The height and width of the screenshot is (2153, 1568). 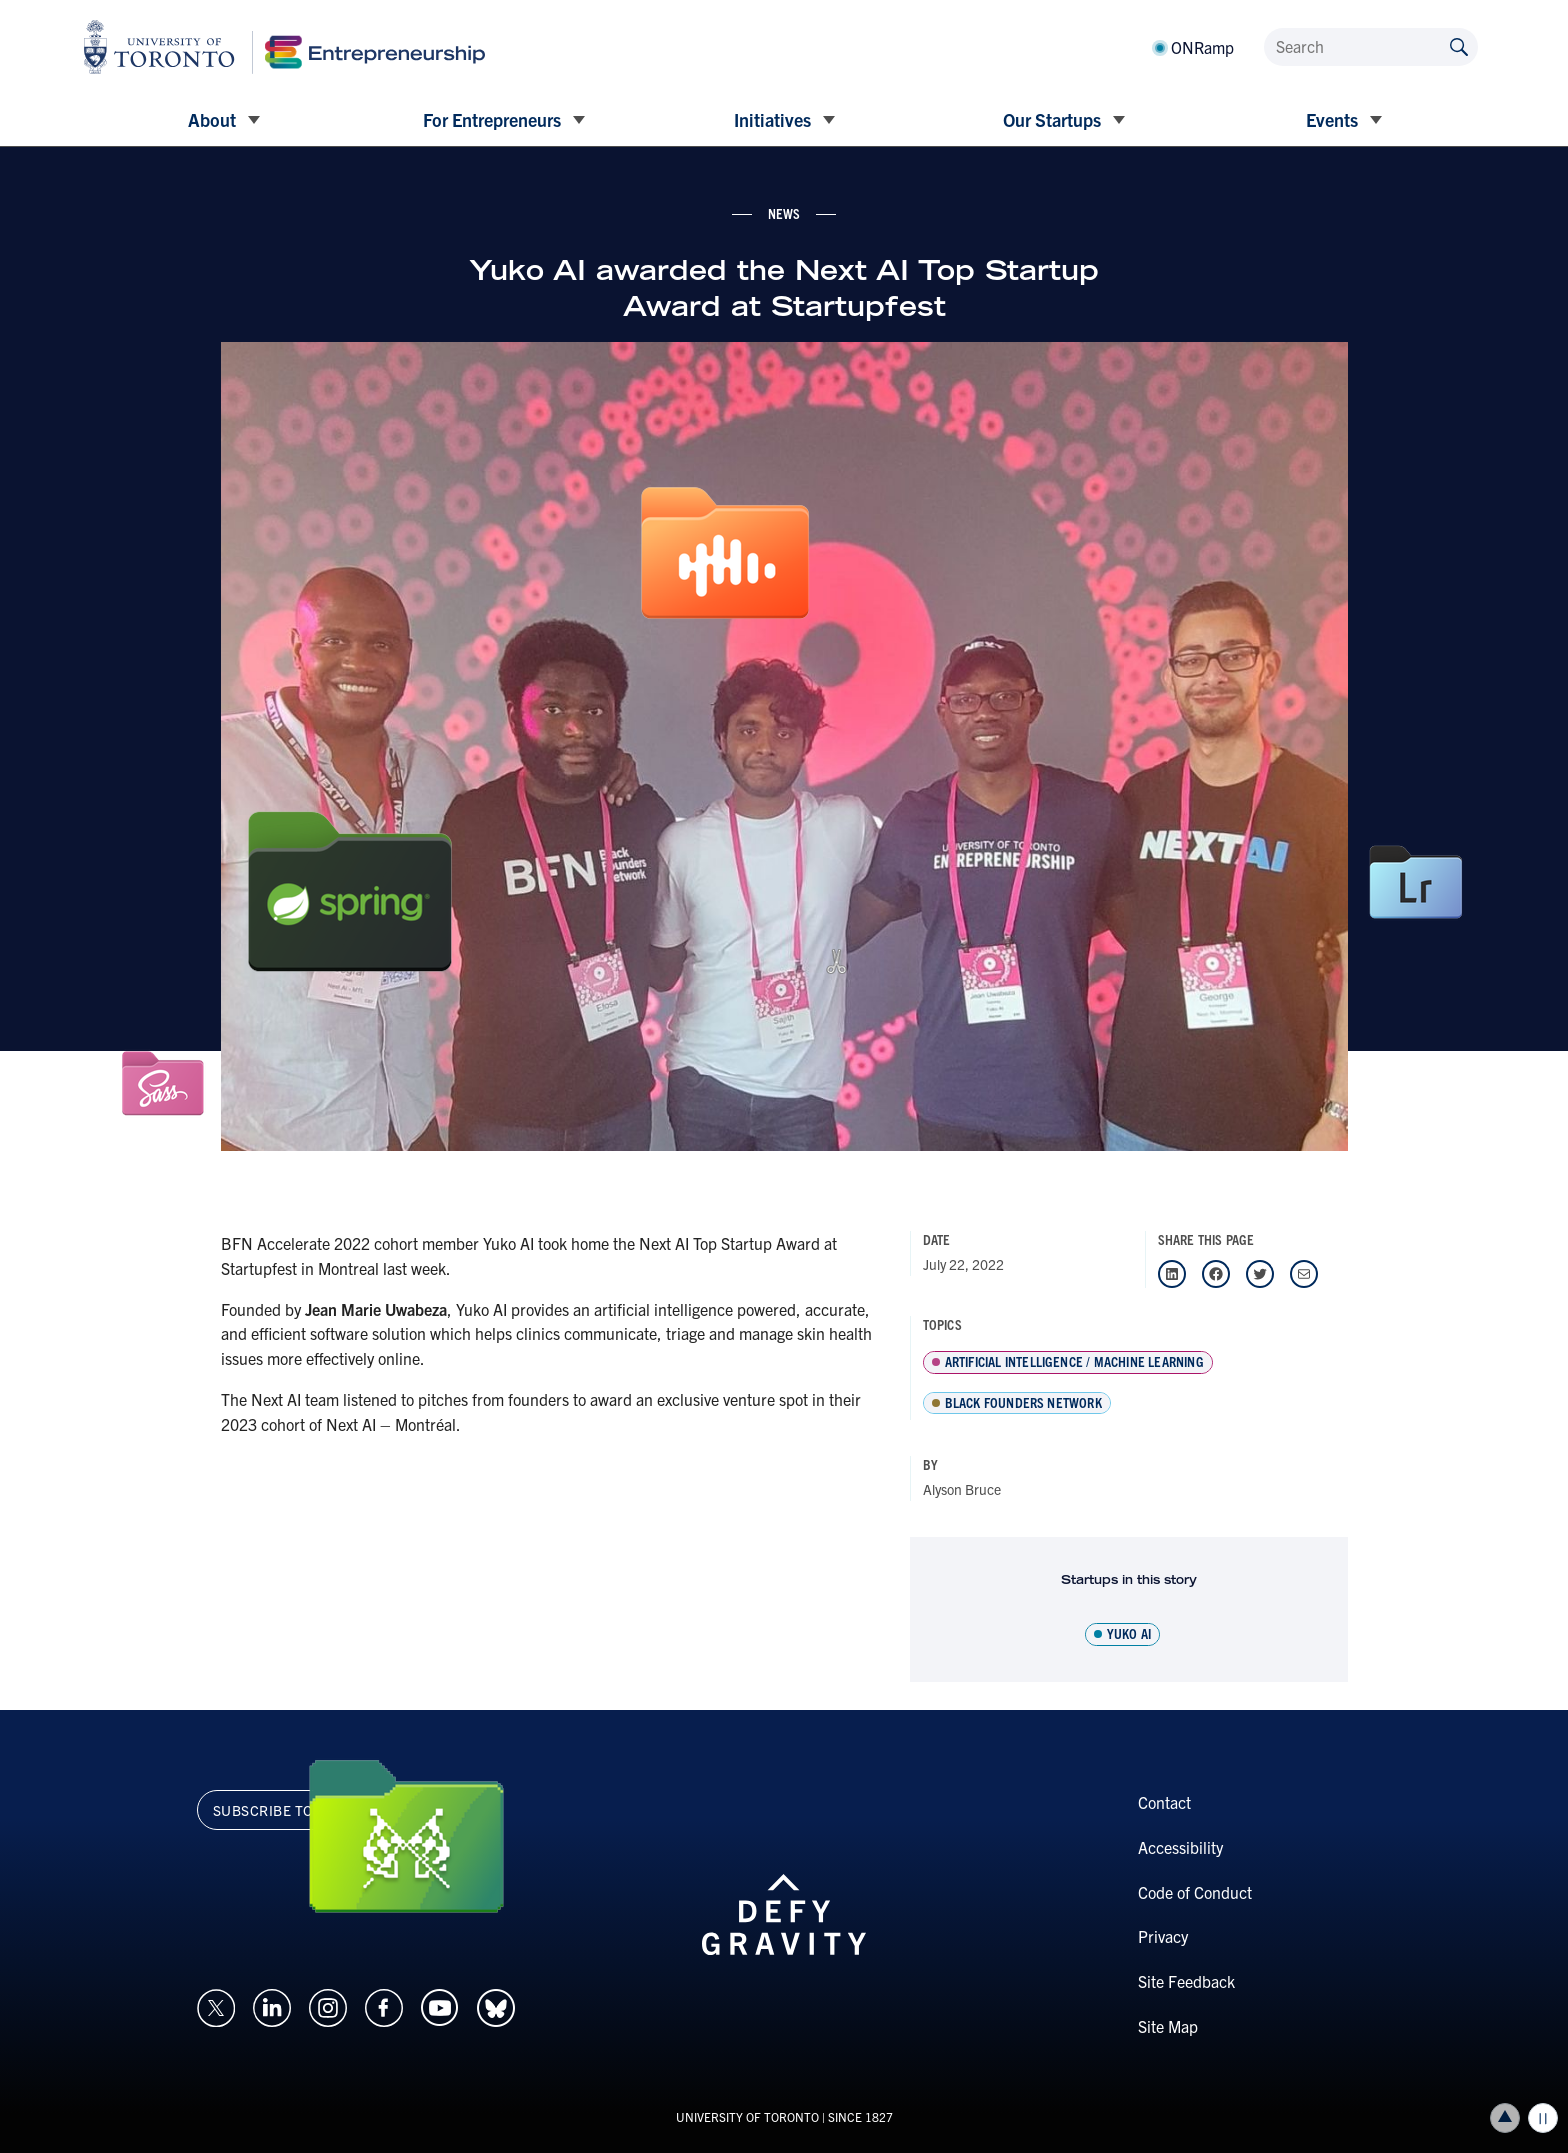 I want to click on cut selected content to clipboard, so click(x=836, y=961).